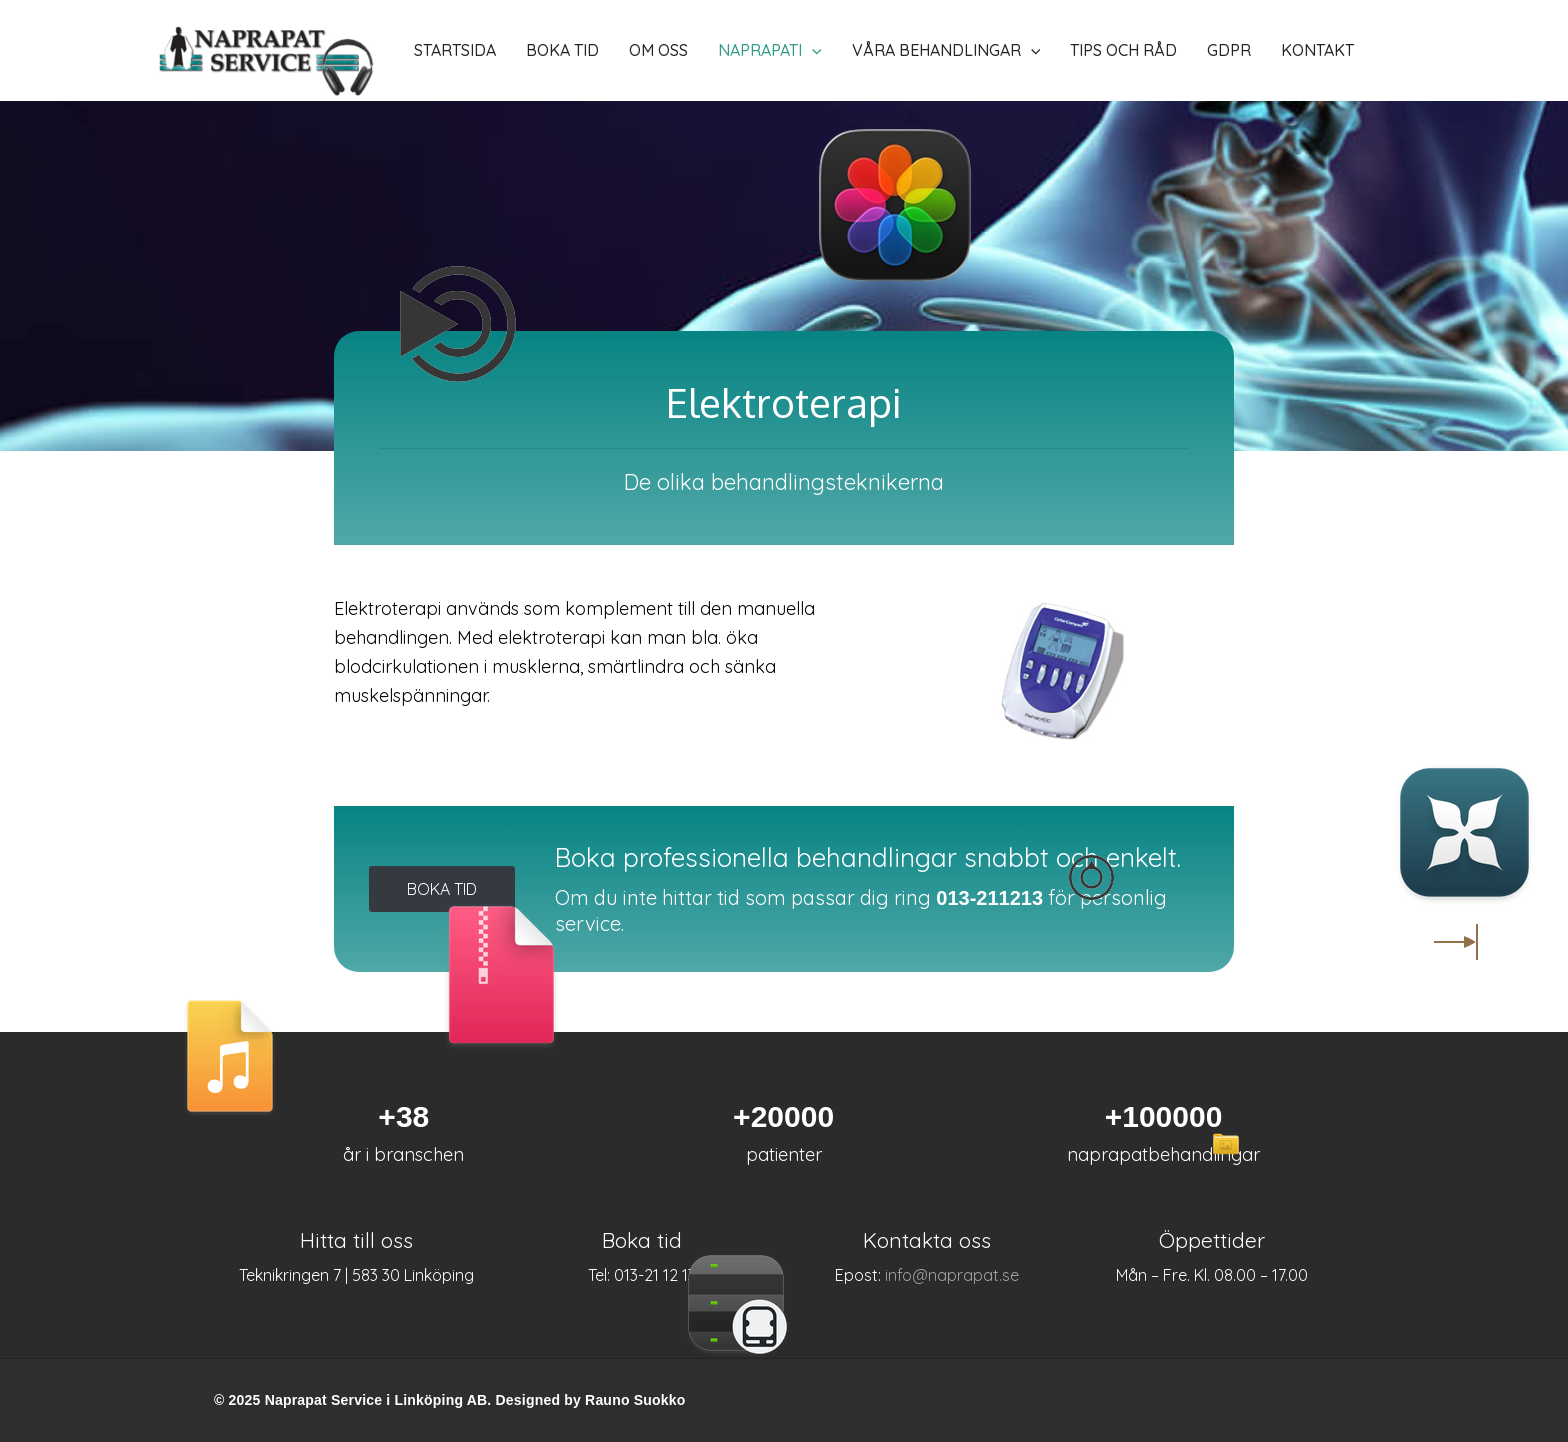 The height and width of the screenshot is (1442, 1568). Describe the element at coordinates (230, 1056) in the screenshot. I see `an ogg audio file` at that location.